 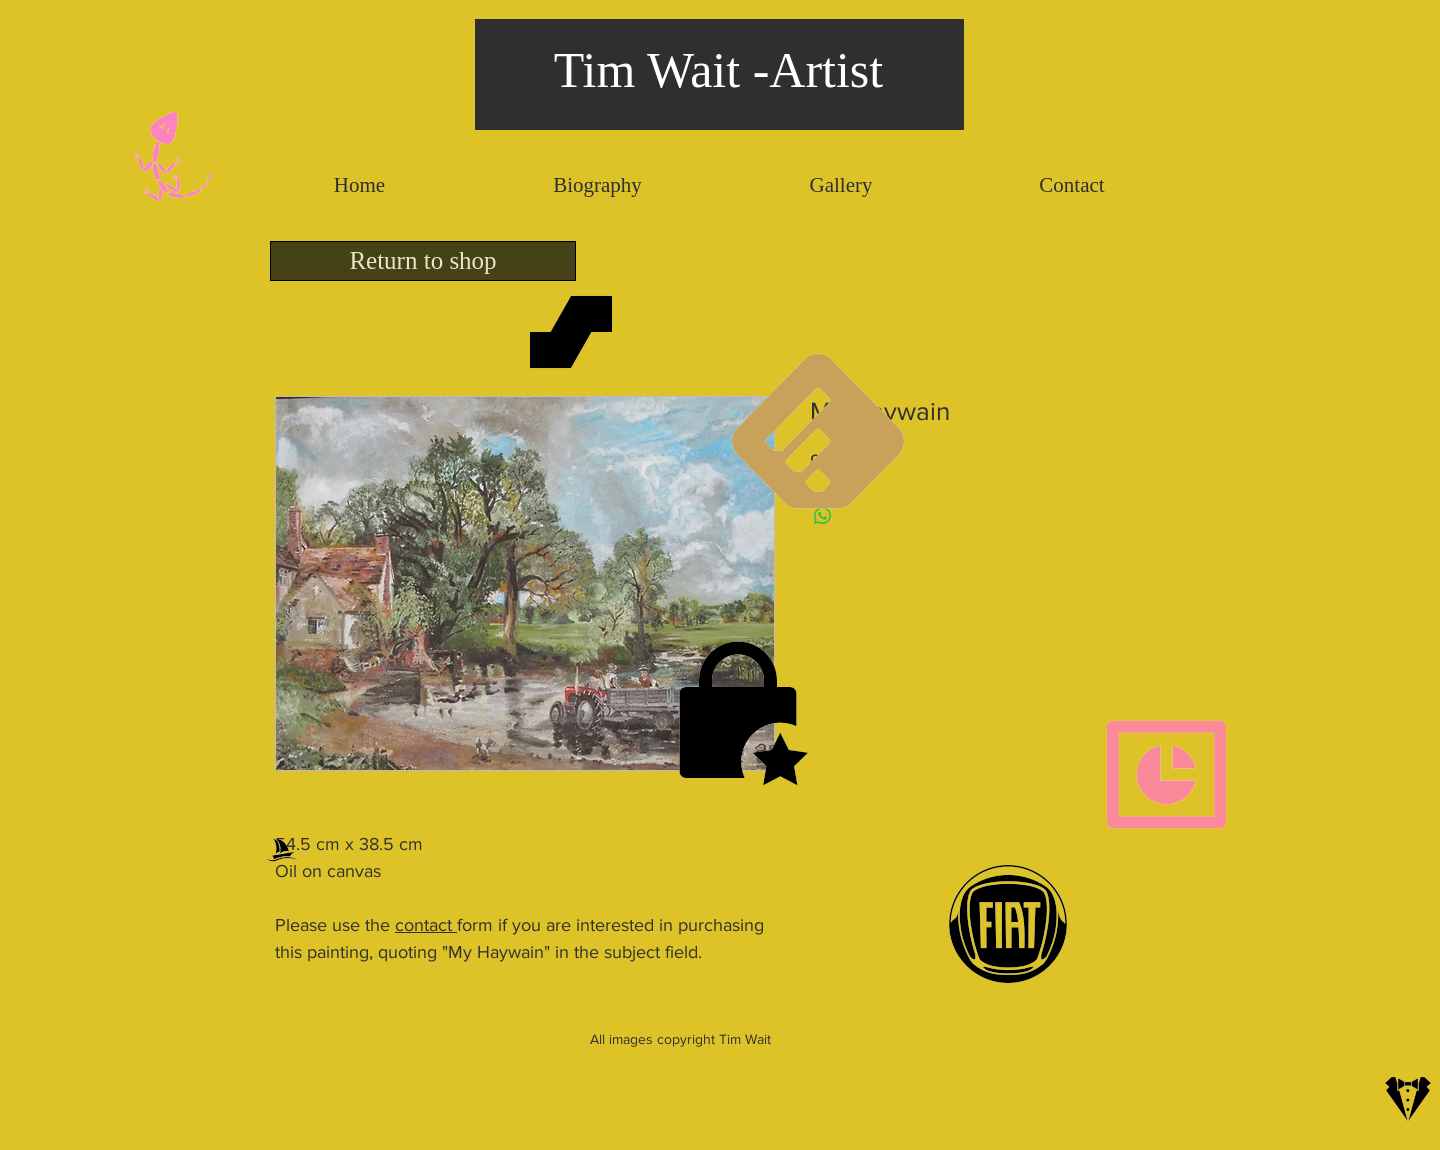 I want to click on salt project logo, so click(x=571, y=332).